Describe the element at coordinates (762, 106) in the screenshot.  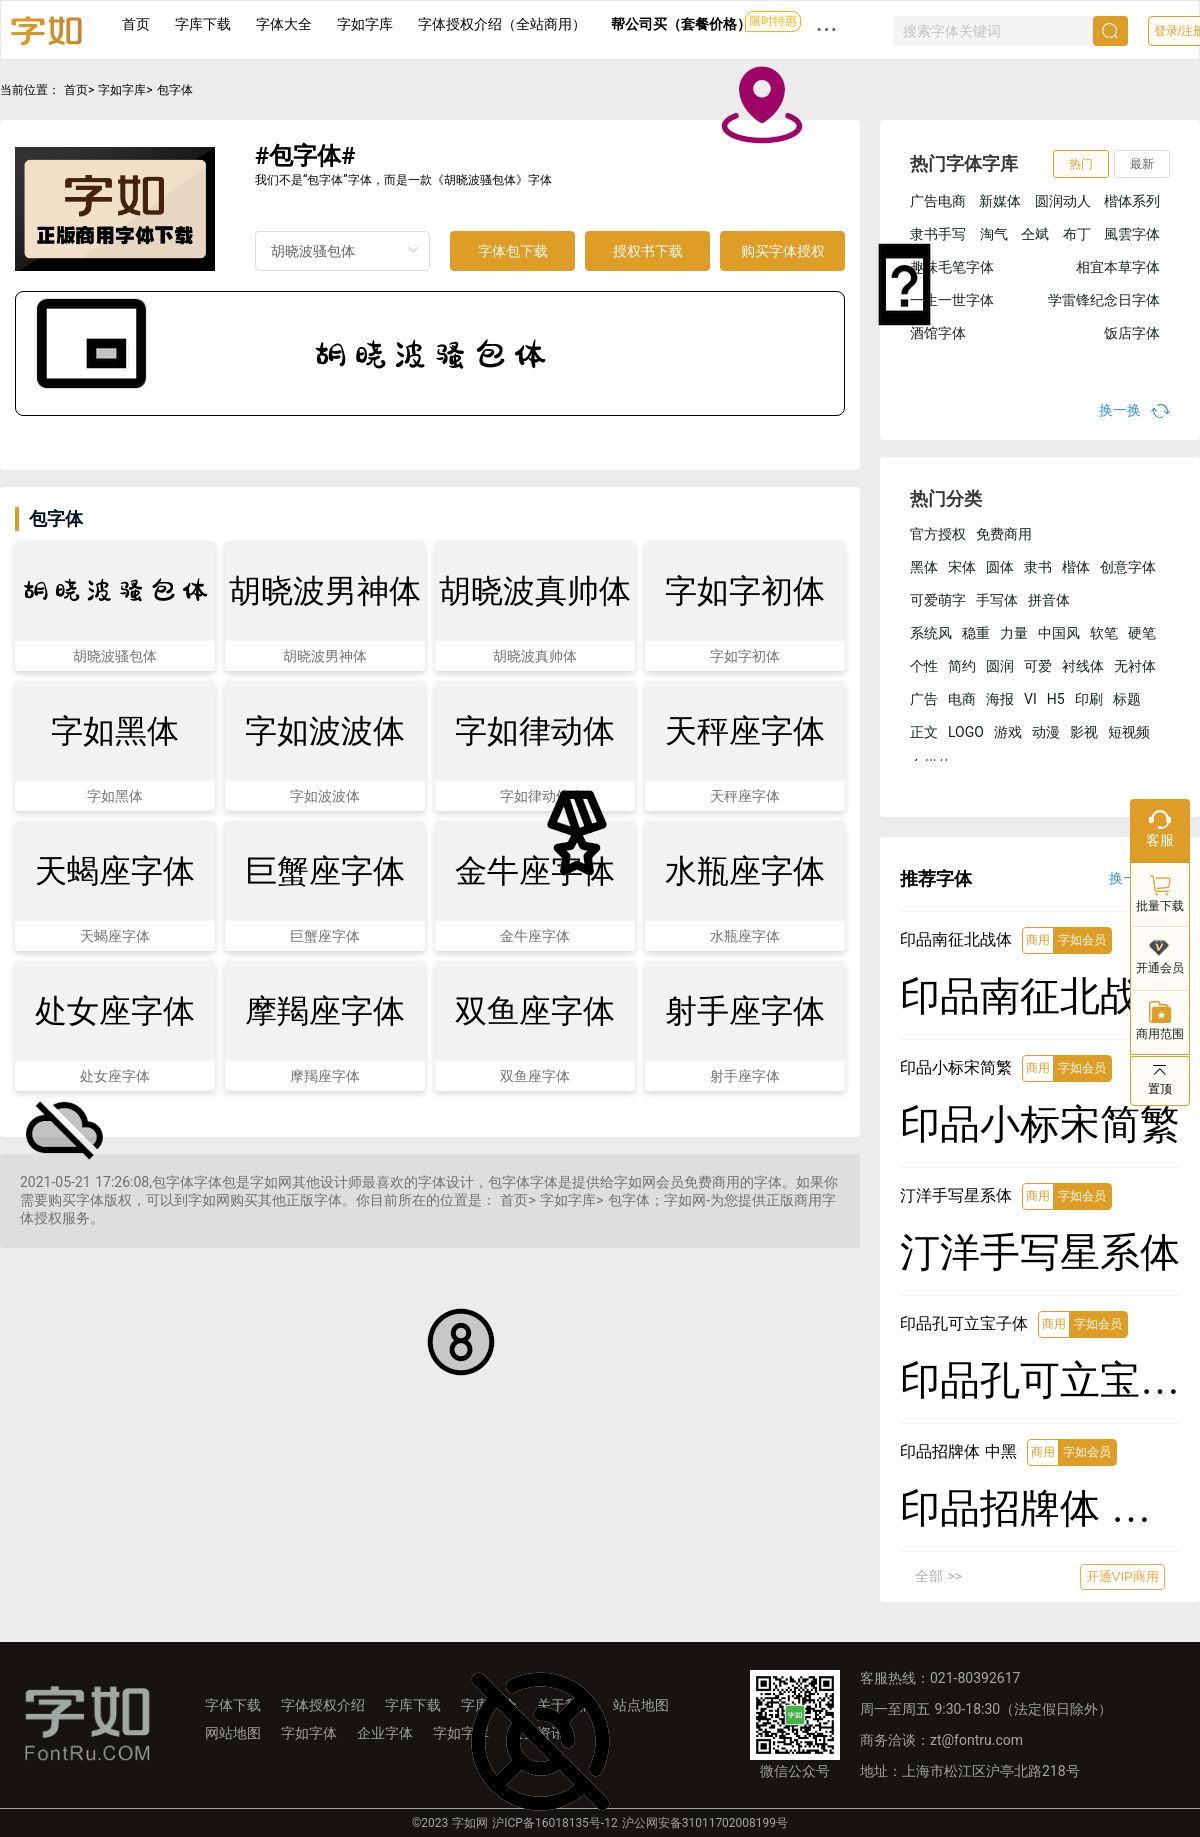
I see `view location area or zone on map` at that location.